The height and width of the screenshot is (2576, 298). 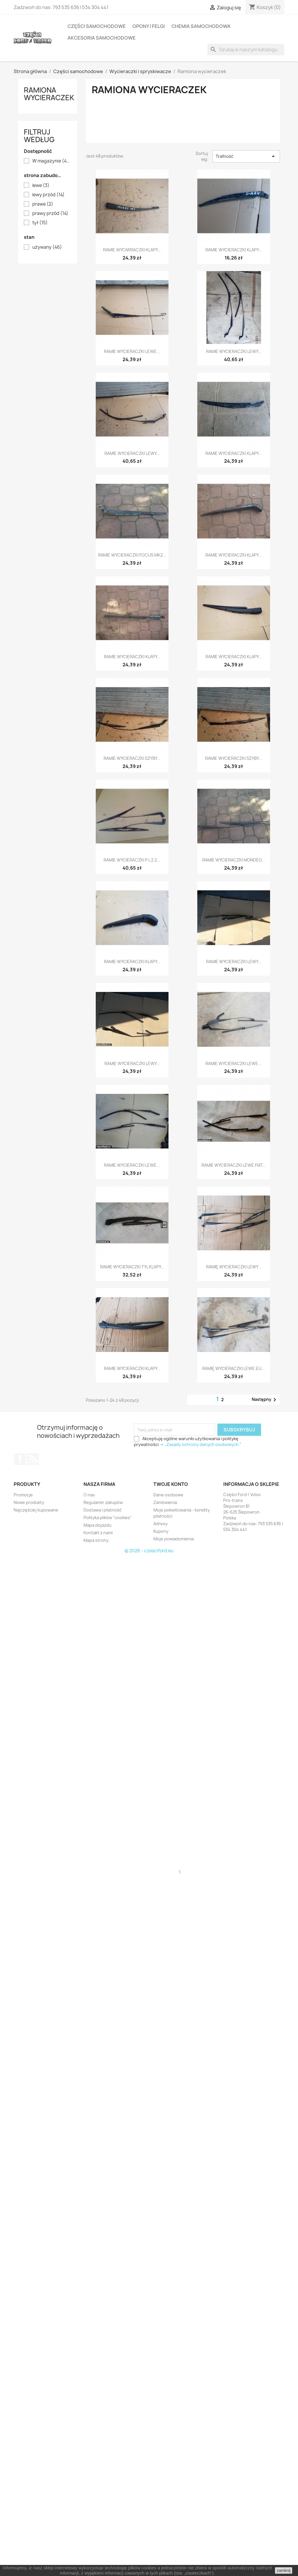 What do you see at coordinates (180, 1872) in the screenshot?
I see `indicates the number five in a list or sequence` at bounding box center [180, 1872].